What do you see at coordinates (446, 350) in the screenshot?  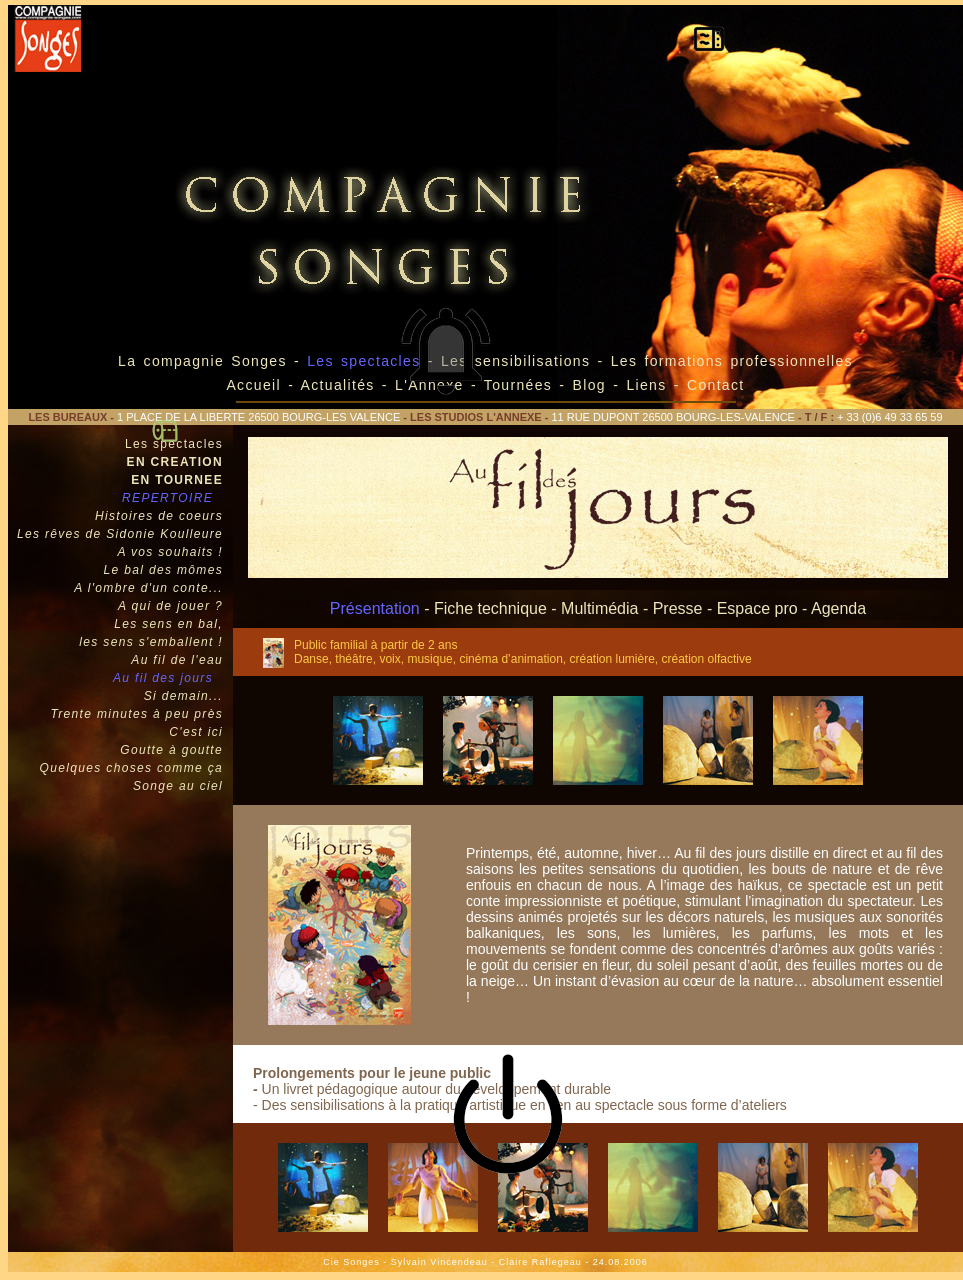 I see `indicates active or incoming notifications` at bounding box center [446, 350].